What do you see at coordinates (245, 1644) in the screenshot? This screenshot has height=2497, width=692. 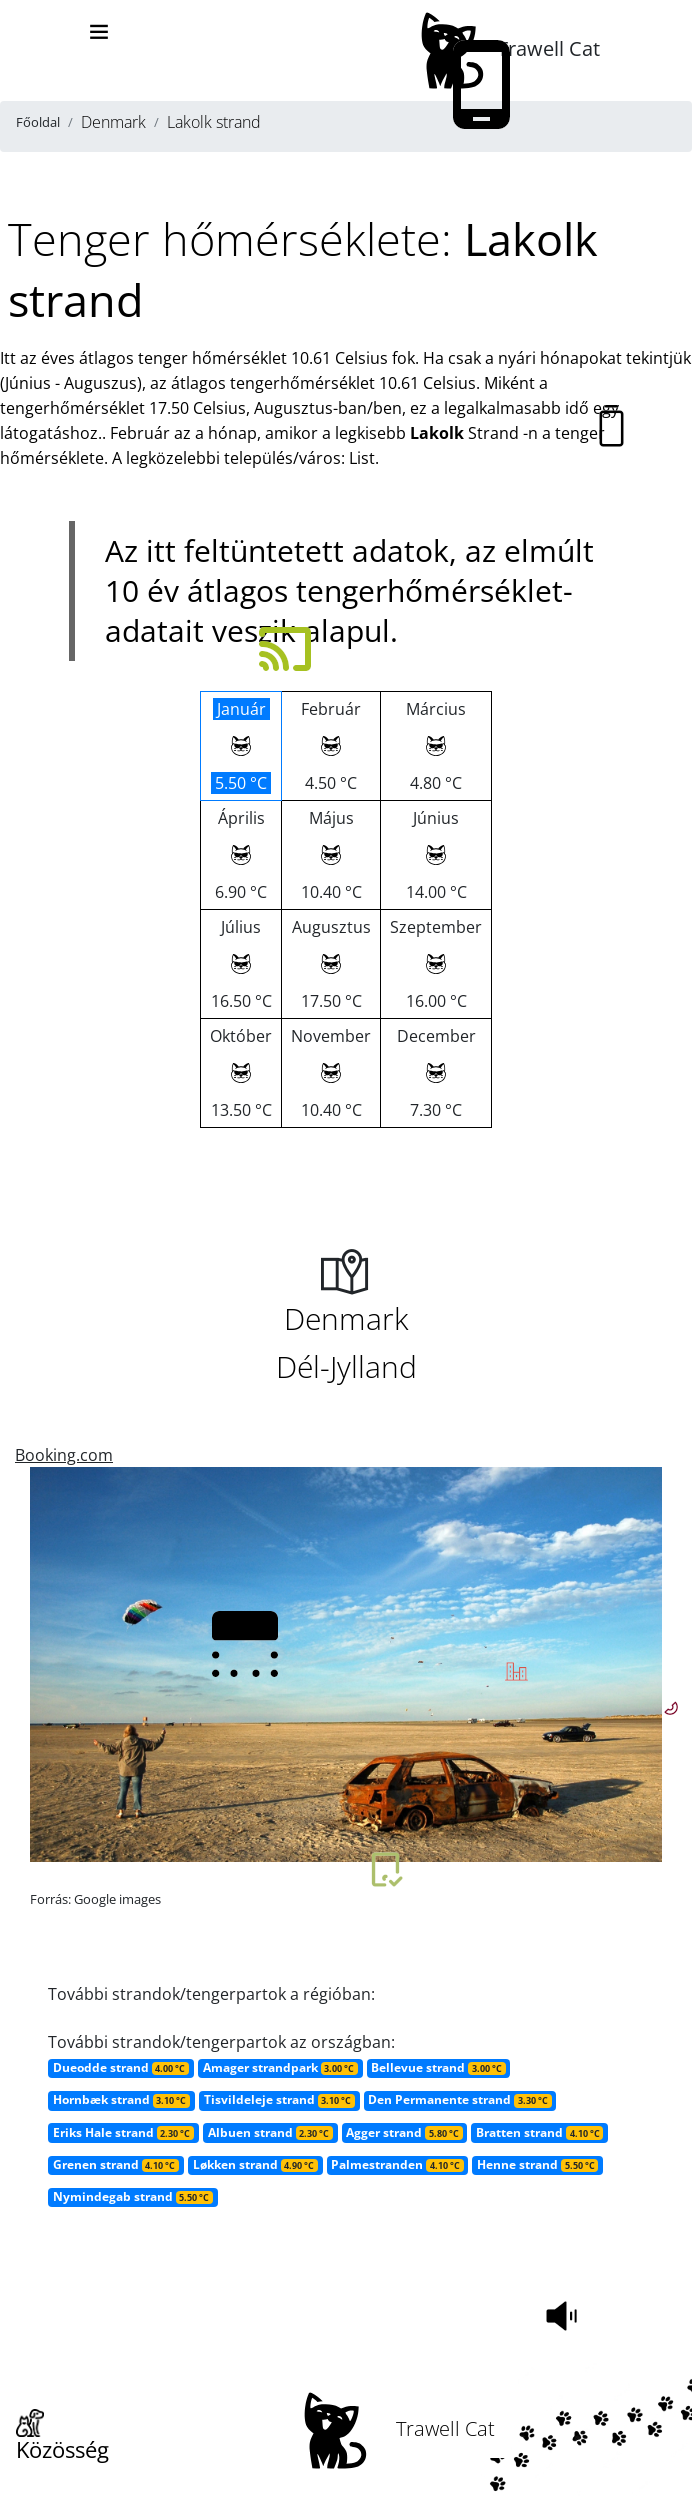 I see `align content to the top of a container` at bounding box center [245, 1644].